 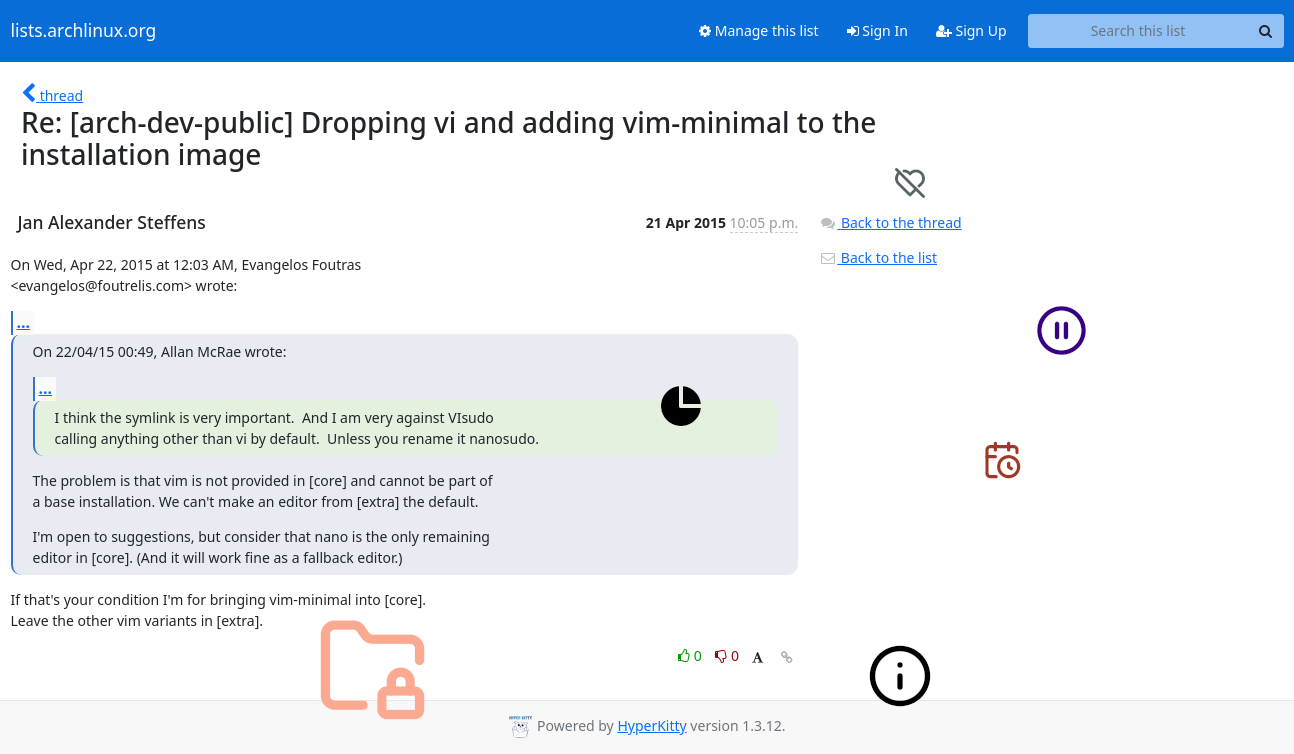 I want to click on view more information or details, so click(x=900, y=676).